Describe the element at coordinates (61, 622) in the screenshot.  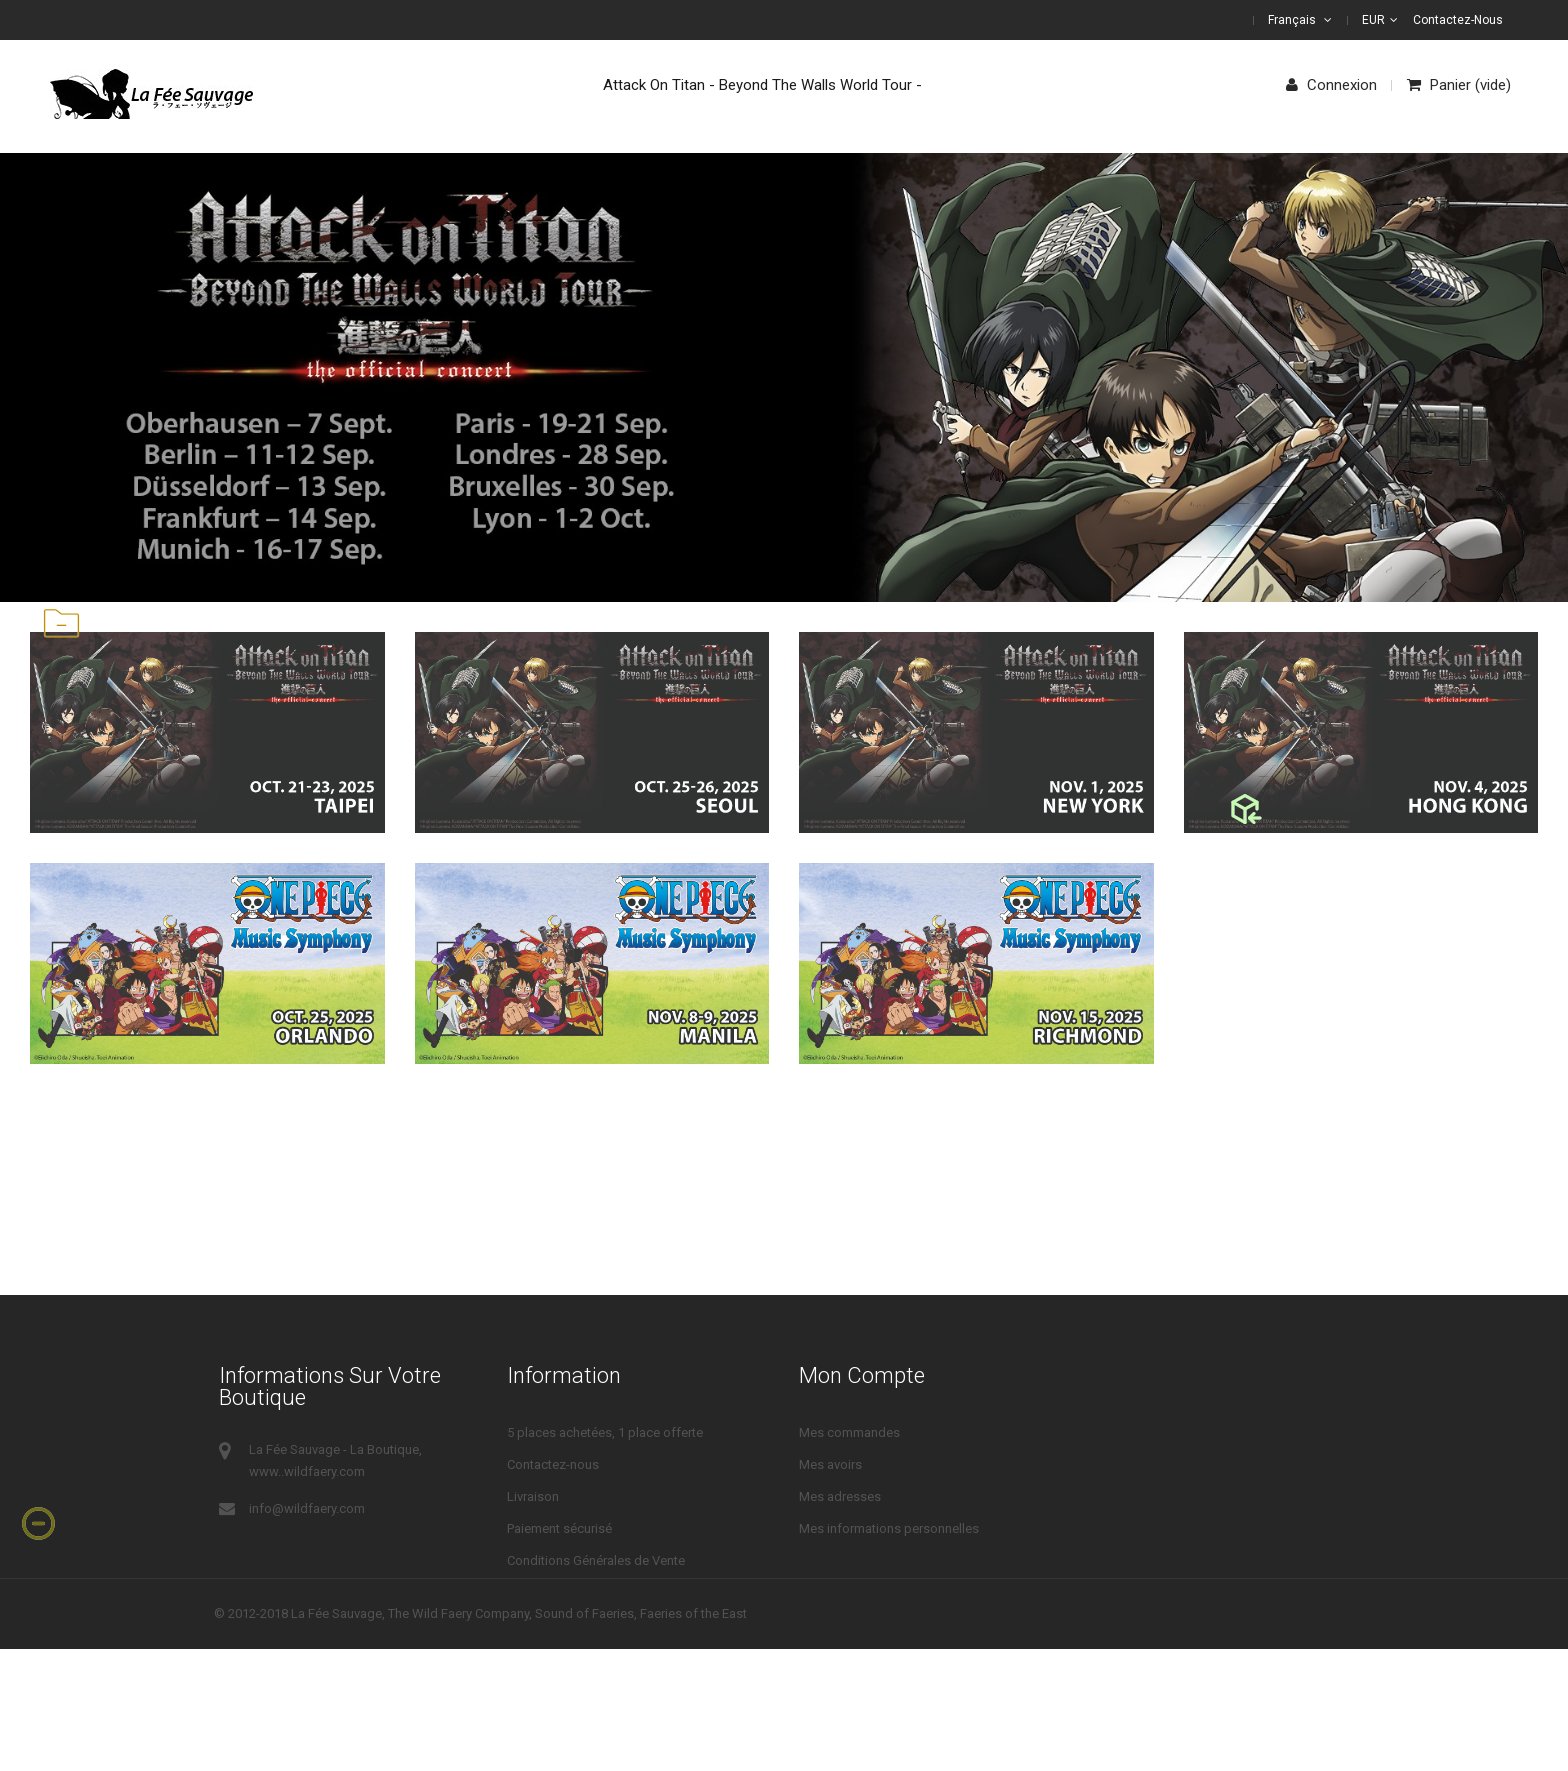
I see `remove a folder` at that location.